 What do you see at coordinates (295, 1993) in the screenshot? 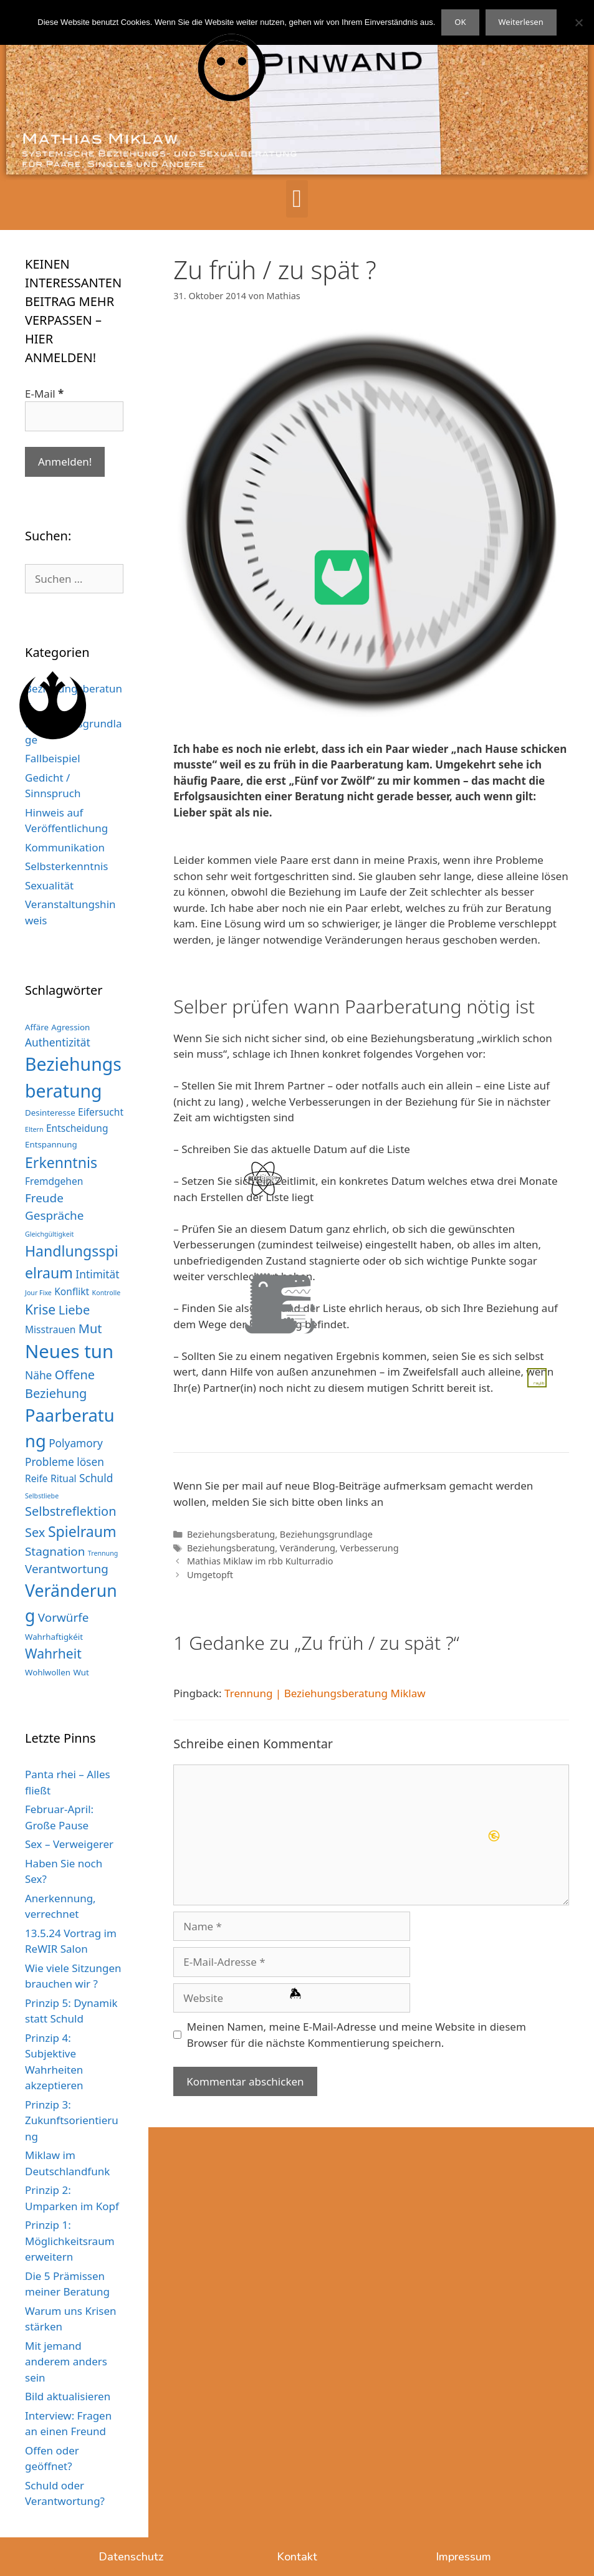
I see `open keybase app` at bounding box center [295, 1993].